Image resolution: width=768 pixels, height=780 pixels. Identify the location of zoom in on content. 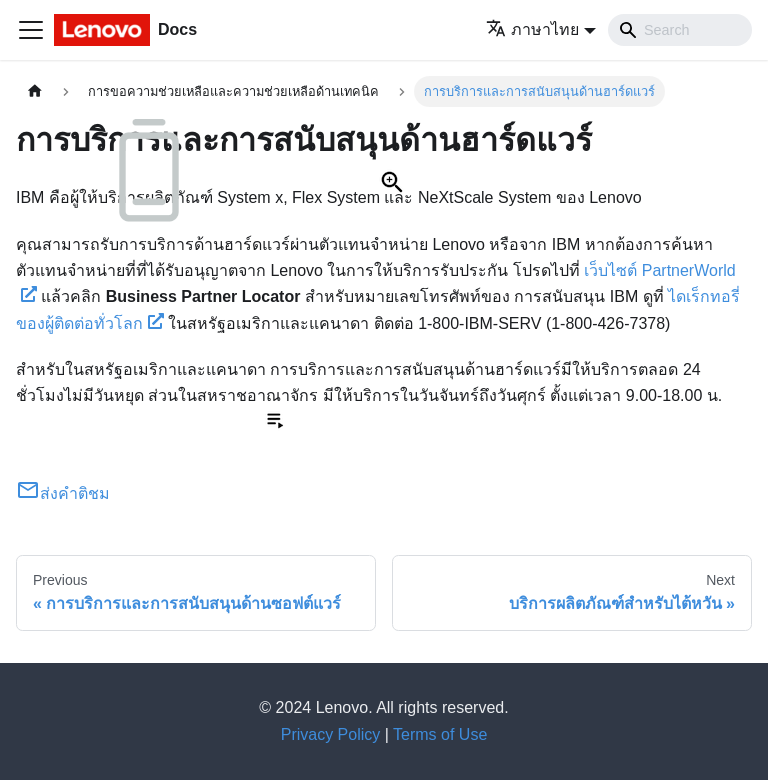
(392, 182).